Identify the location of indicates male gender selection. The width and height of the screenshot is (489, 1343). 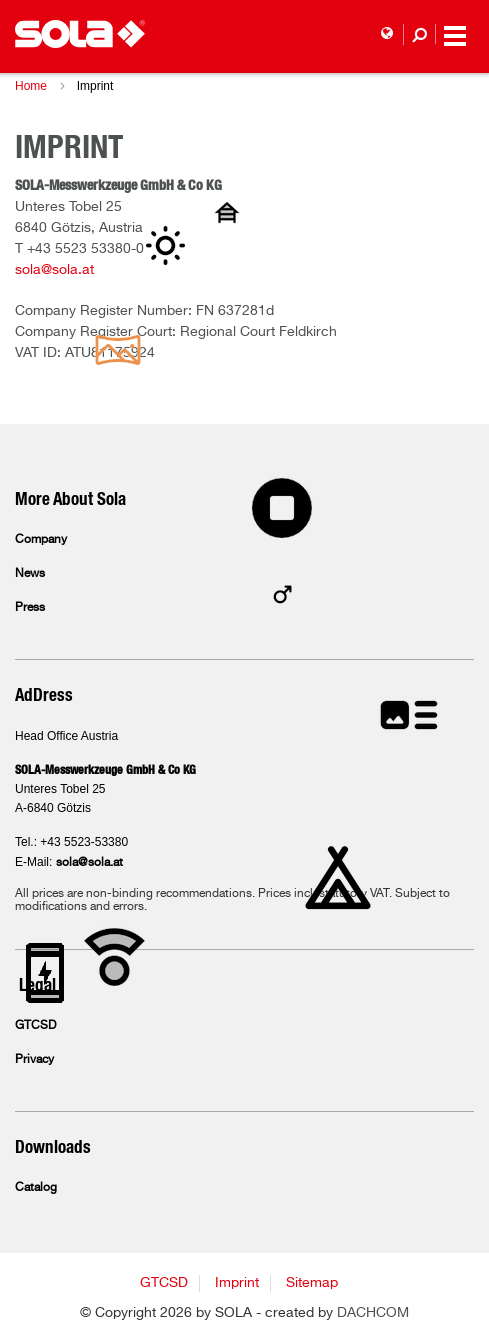
(282, 595).